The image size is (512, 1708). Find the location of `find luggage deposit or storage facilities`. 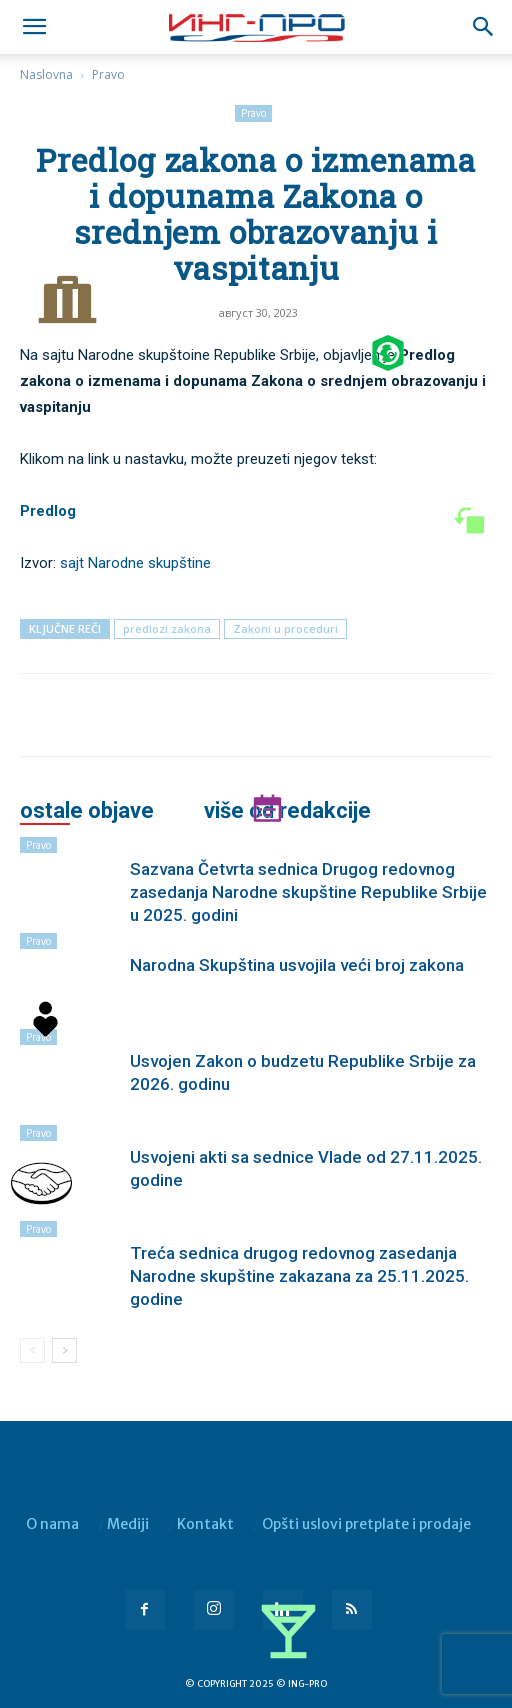

find luggage deposit or storage facilities is located at coordinates (67, 299).